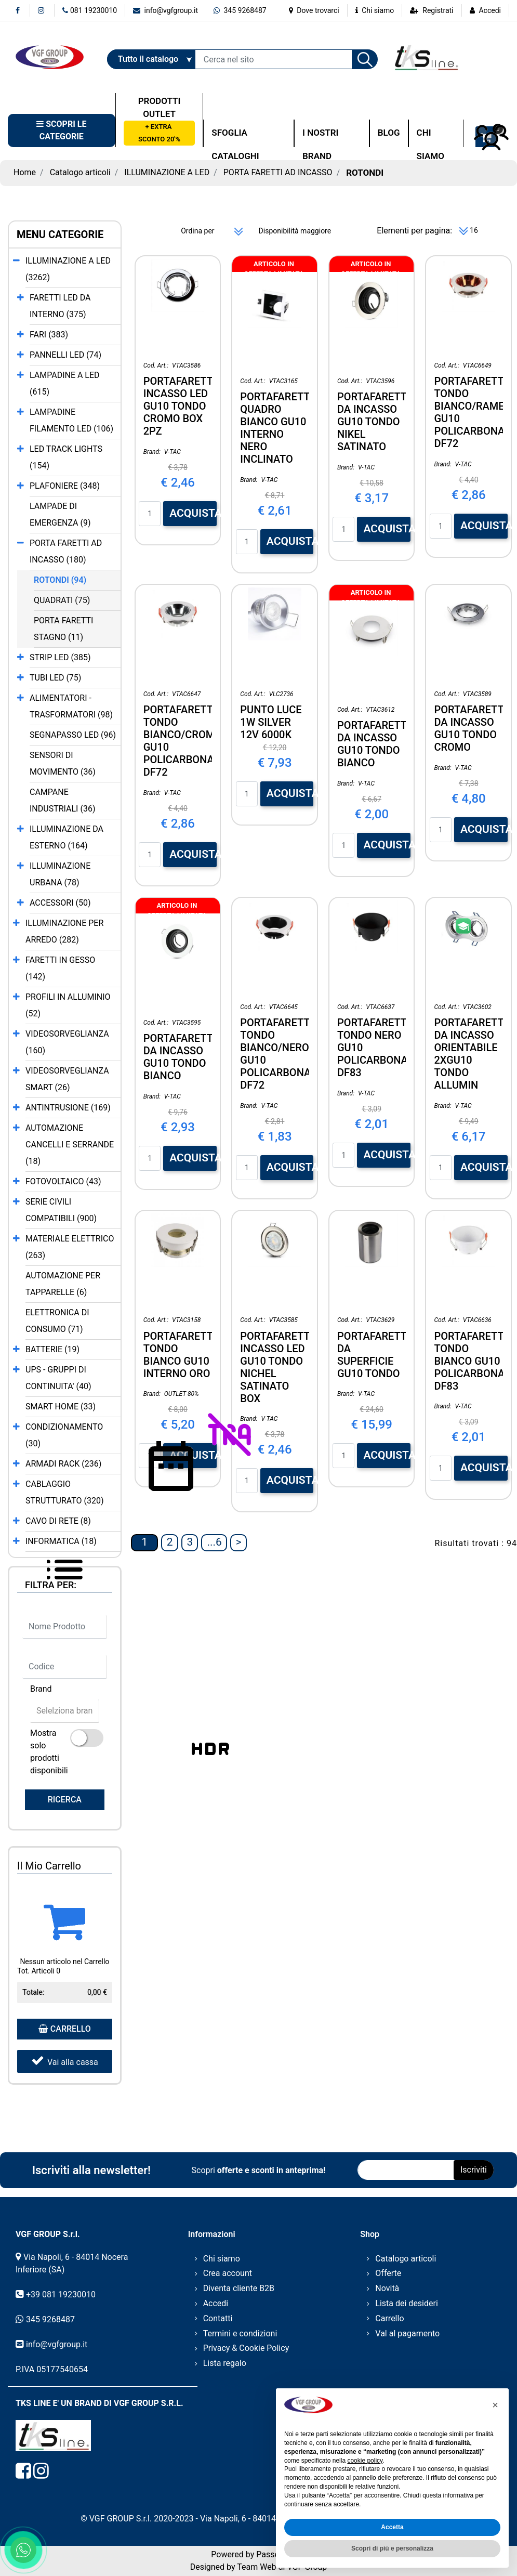  Describe the element at coordinates (463, 926) in the screenshot. I see `open education or learning apps` at that location.